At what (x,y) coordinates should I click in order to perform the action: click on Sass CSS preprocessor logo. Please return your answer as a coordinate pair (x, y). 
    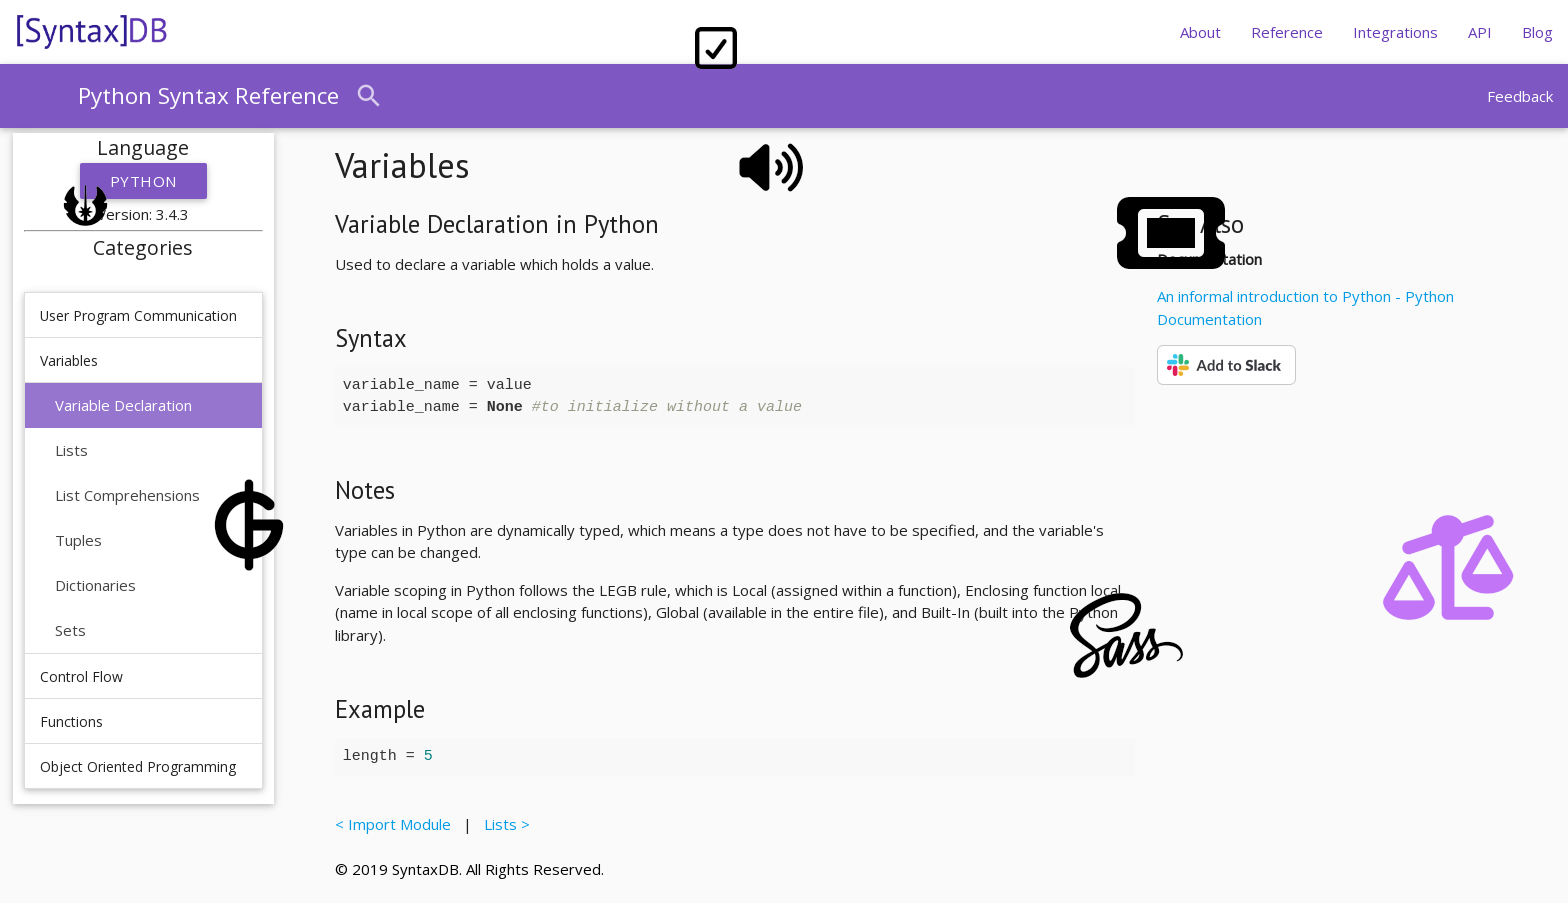
    Looking at the image, I should click on (1126, 635).